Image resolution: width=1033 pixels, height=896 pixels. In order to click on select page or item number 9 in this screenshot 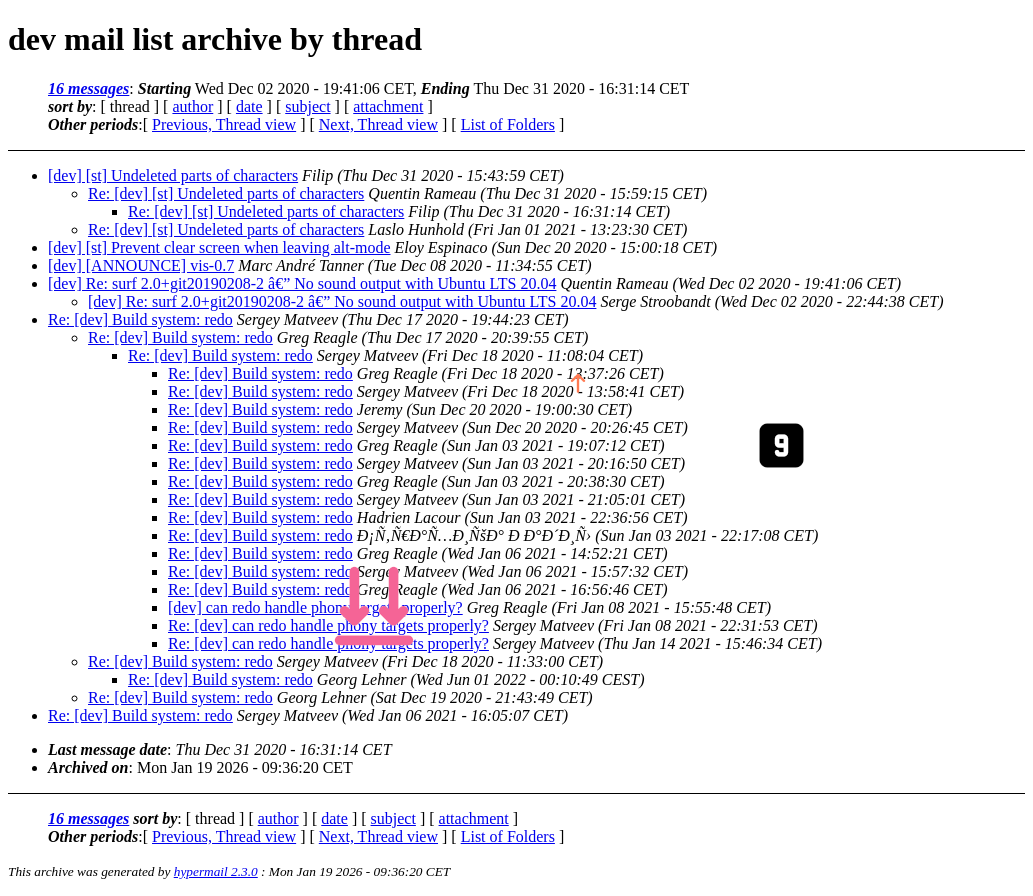, I will do `click(781, 445)`.